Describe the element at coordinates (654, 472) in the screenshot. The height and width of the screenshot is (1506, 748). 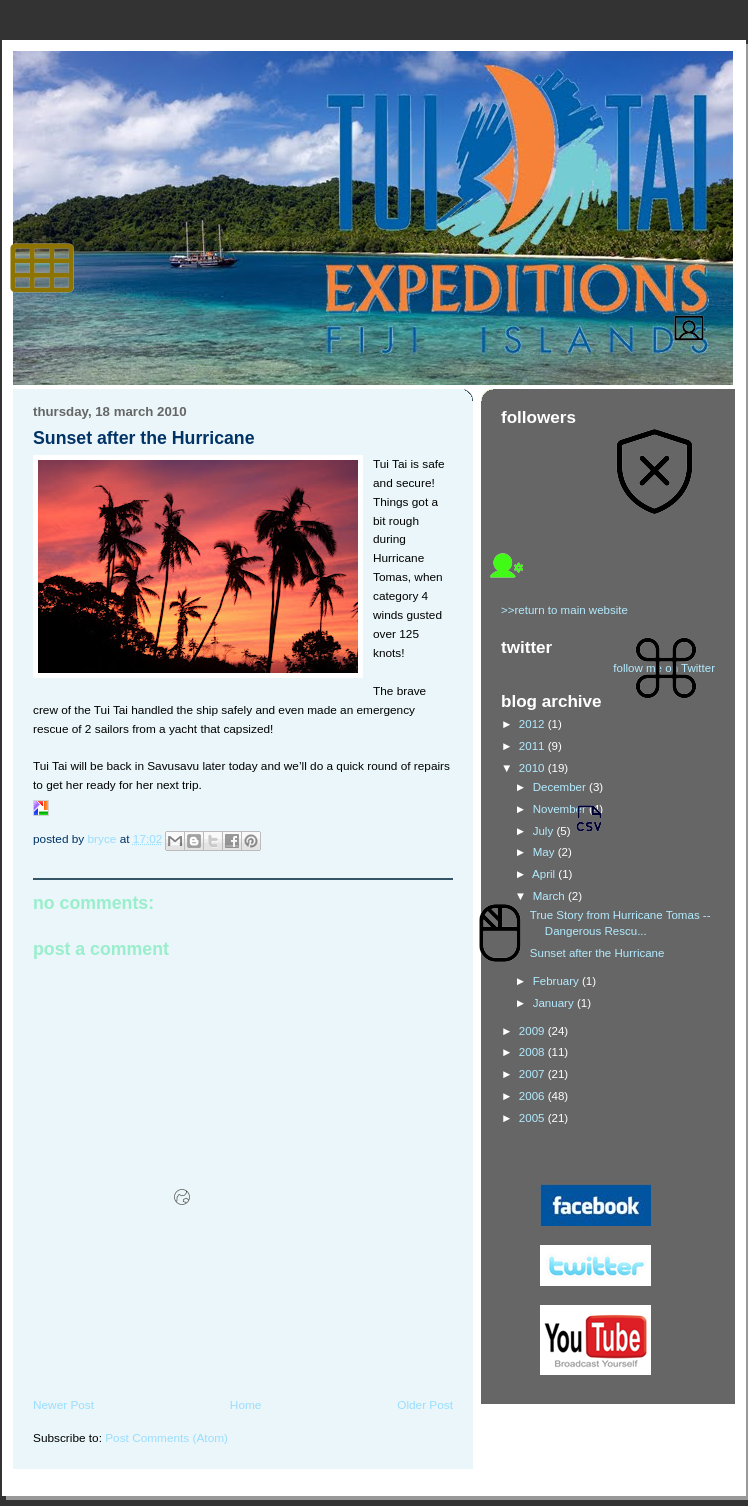
I see `security check failed or blocked` at that location.